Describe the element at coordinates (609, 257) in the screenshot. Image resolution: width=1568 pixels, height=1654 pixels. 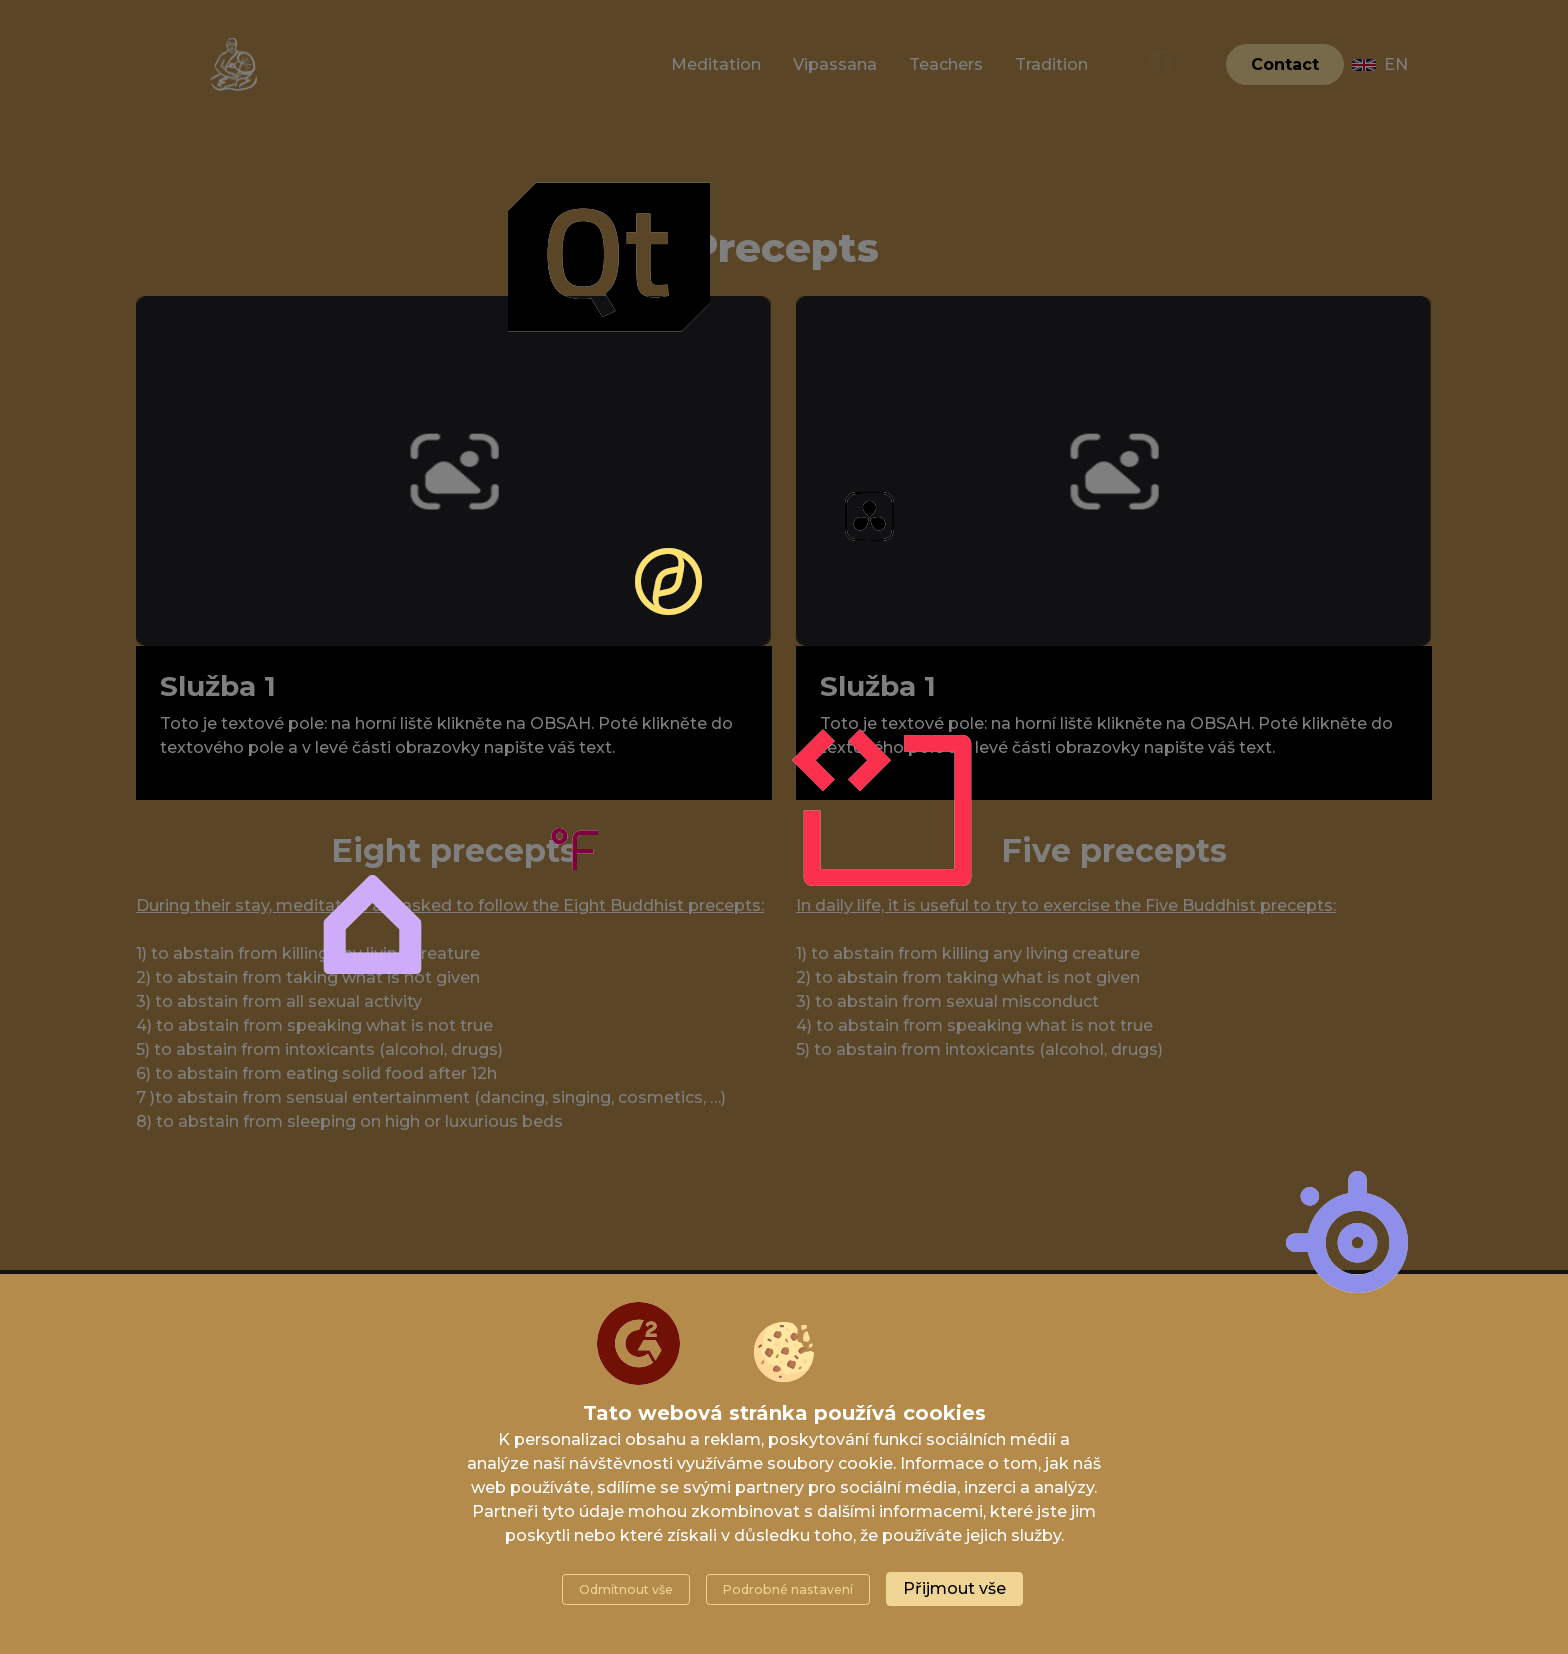
I see `Qt framework branding or logo` at that location.